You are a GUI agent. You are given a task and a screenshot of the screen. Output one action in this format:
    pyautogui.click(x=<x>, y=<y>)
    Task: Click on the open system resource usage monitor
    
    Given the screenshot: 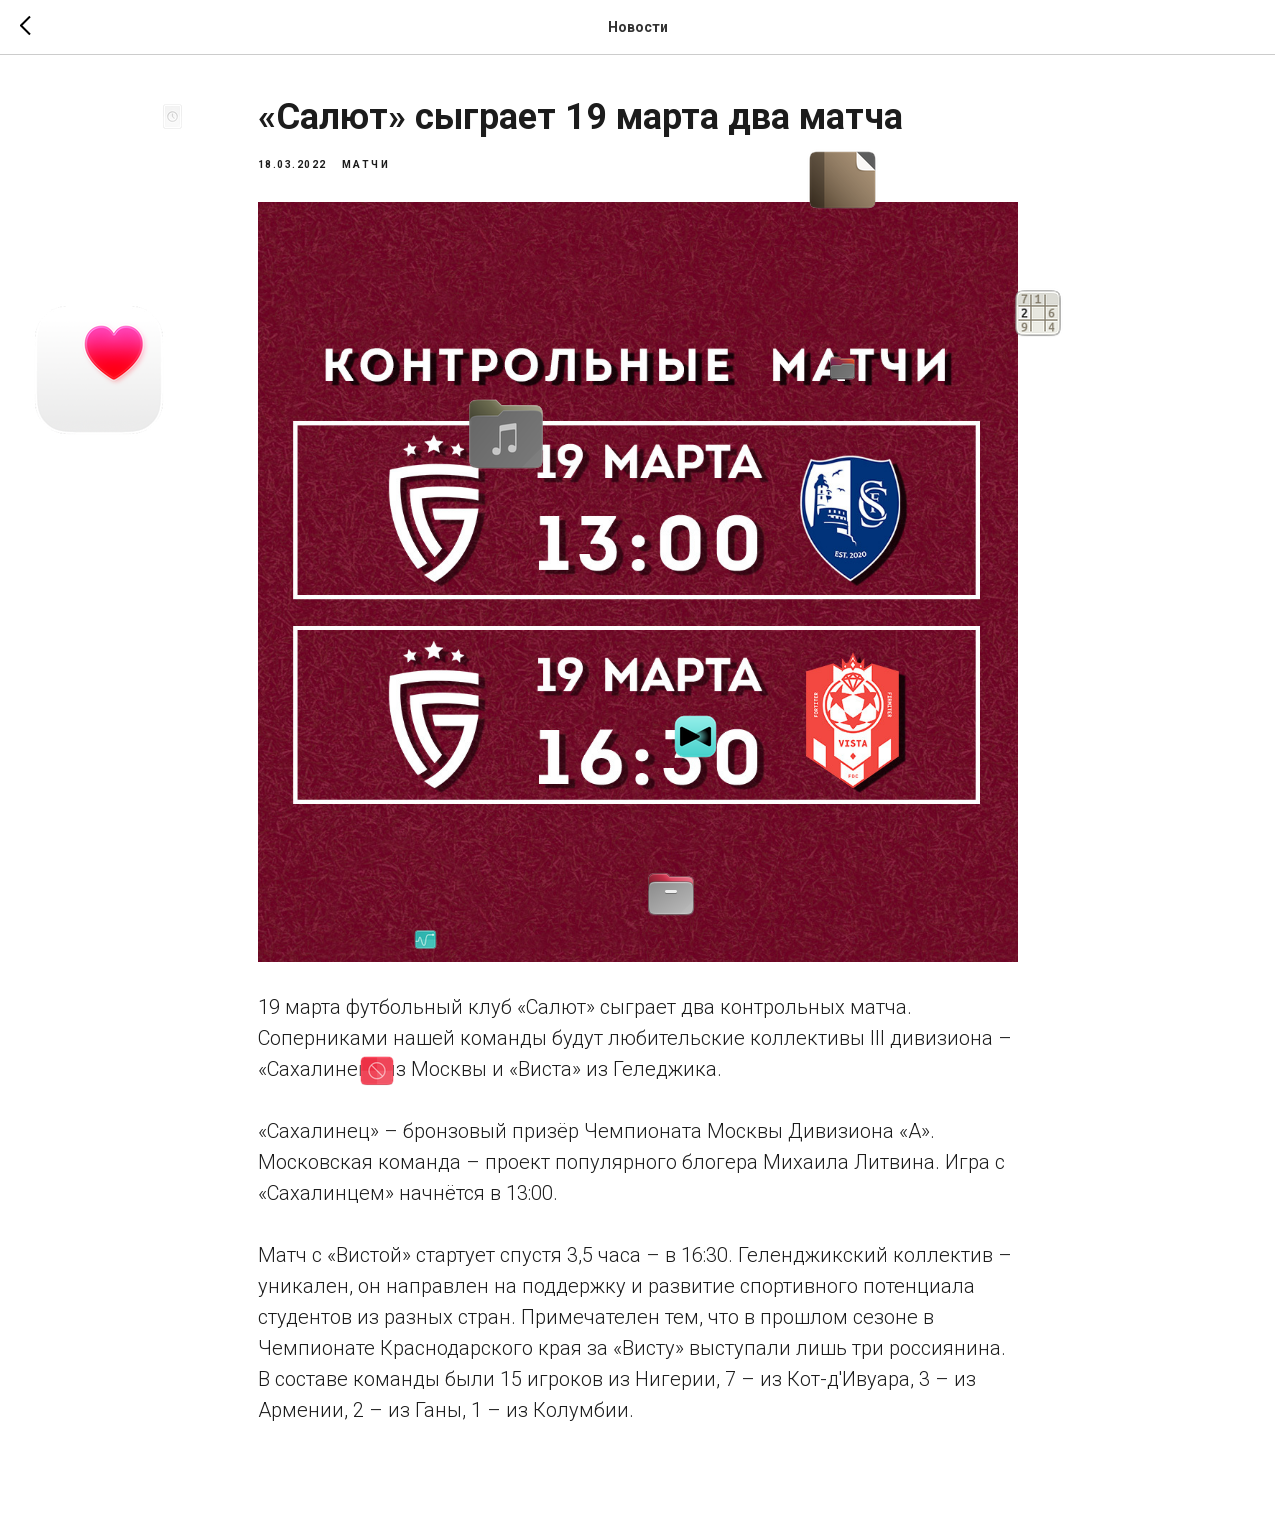 What is the action you would take?
    pyautogui.click(x=425, y=939)
    